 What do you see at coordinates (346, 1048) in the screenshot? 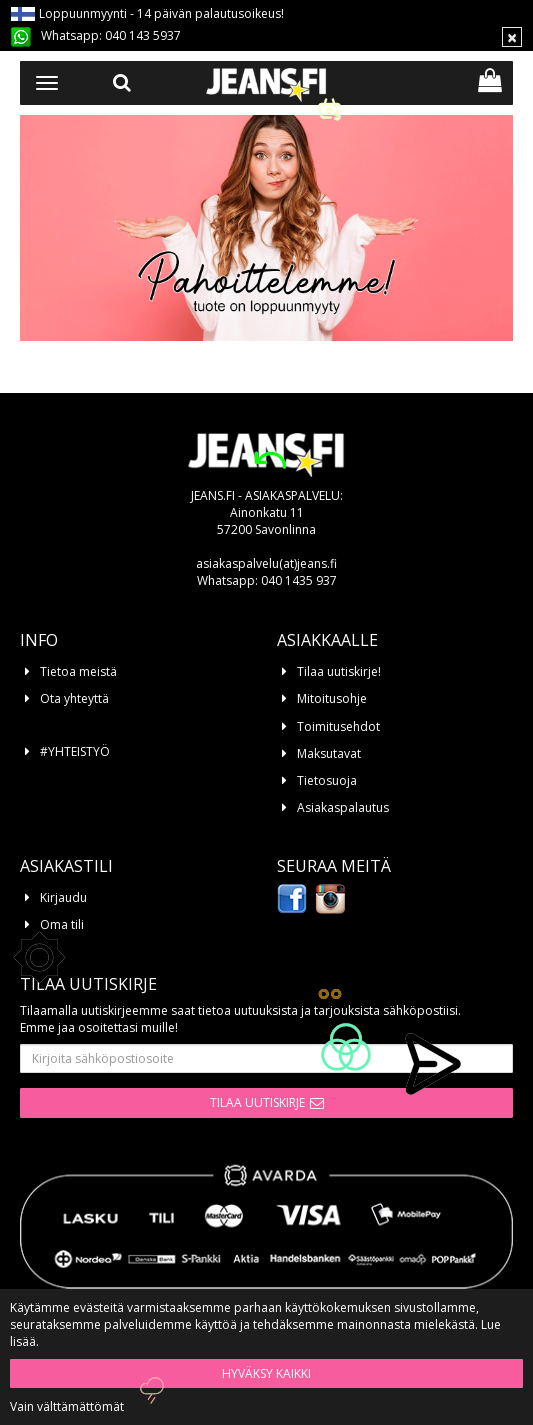
I see `view overlapping data or shared elements` at bounding box center [346, 1048].